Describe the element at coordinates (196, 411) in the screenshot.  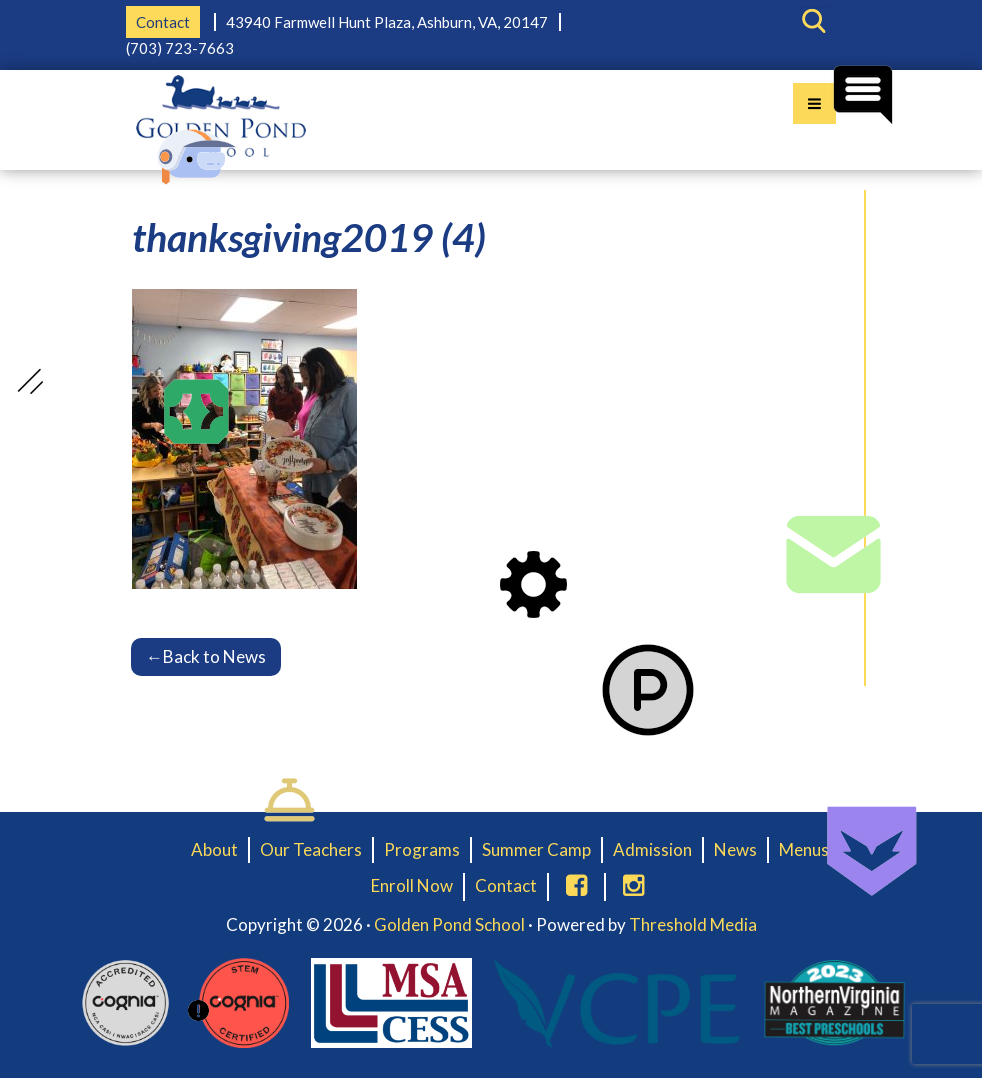
I see `indicates active developer badge status on Discord` at that location.